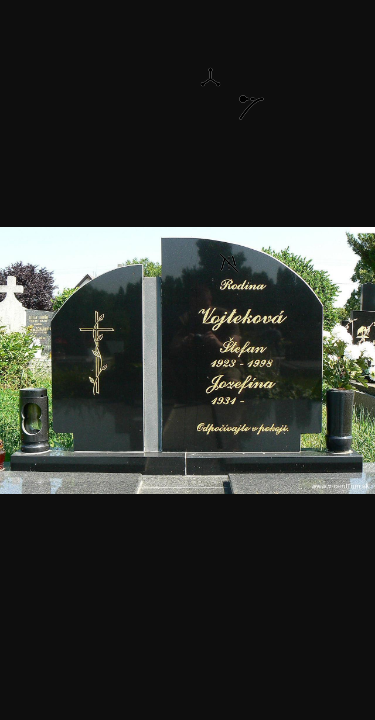  What do you see at coordinates (229, 263) in the screenshot?
I see `road or route unavailable` at bounding box center [229, 263].